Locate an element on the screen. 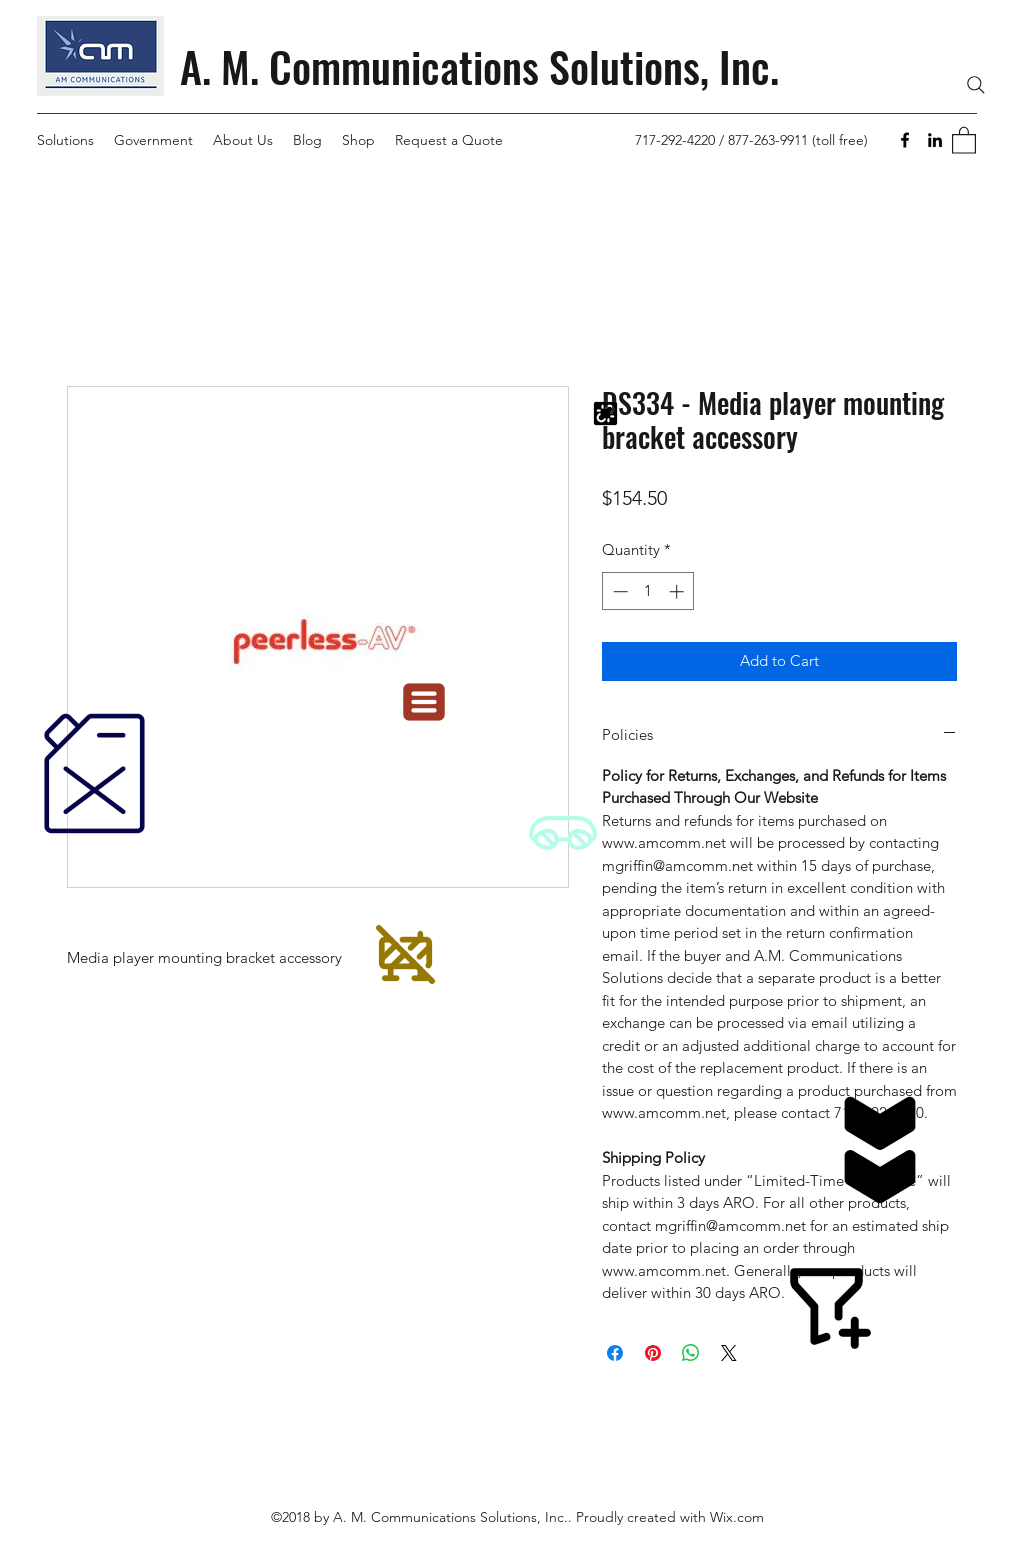  indicates fuel or gas station nearby is located at coordinates (94, 773).